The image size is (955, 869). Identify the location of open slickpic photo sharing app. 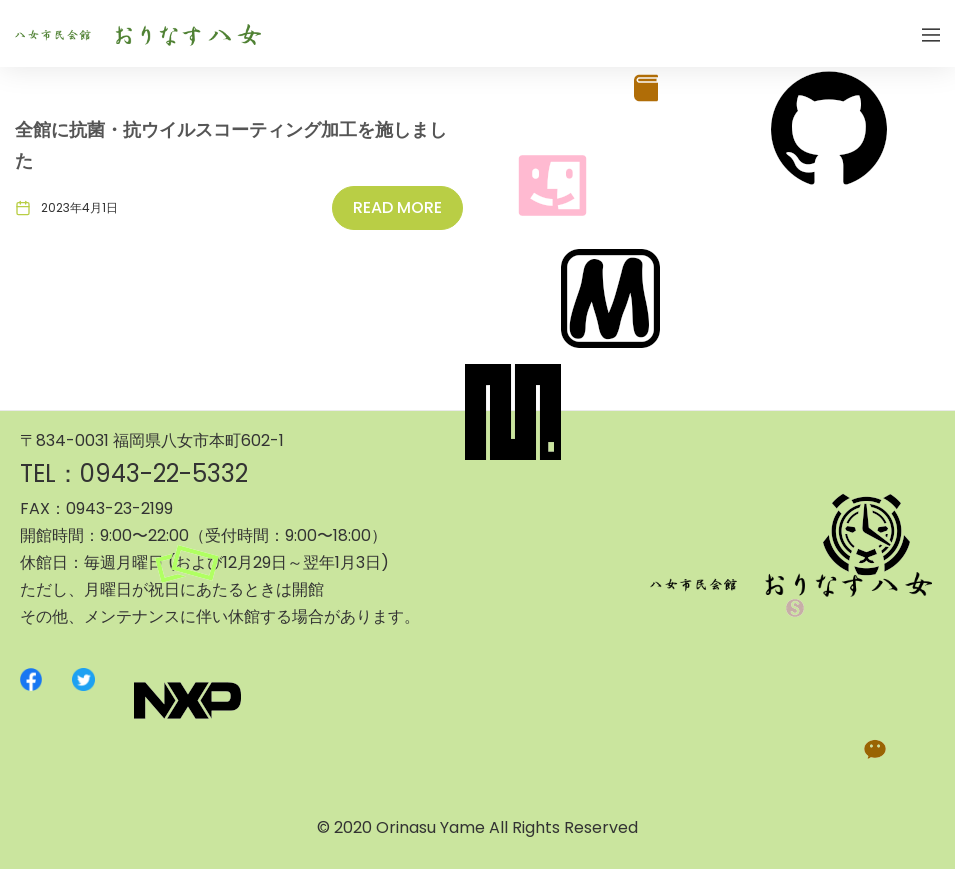
(187, 564).